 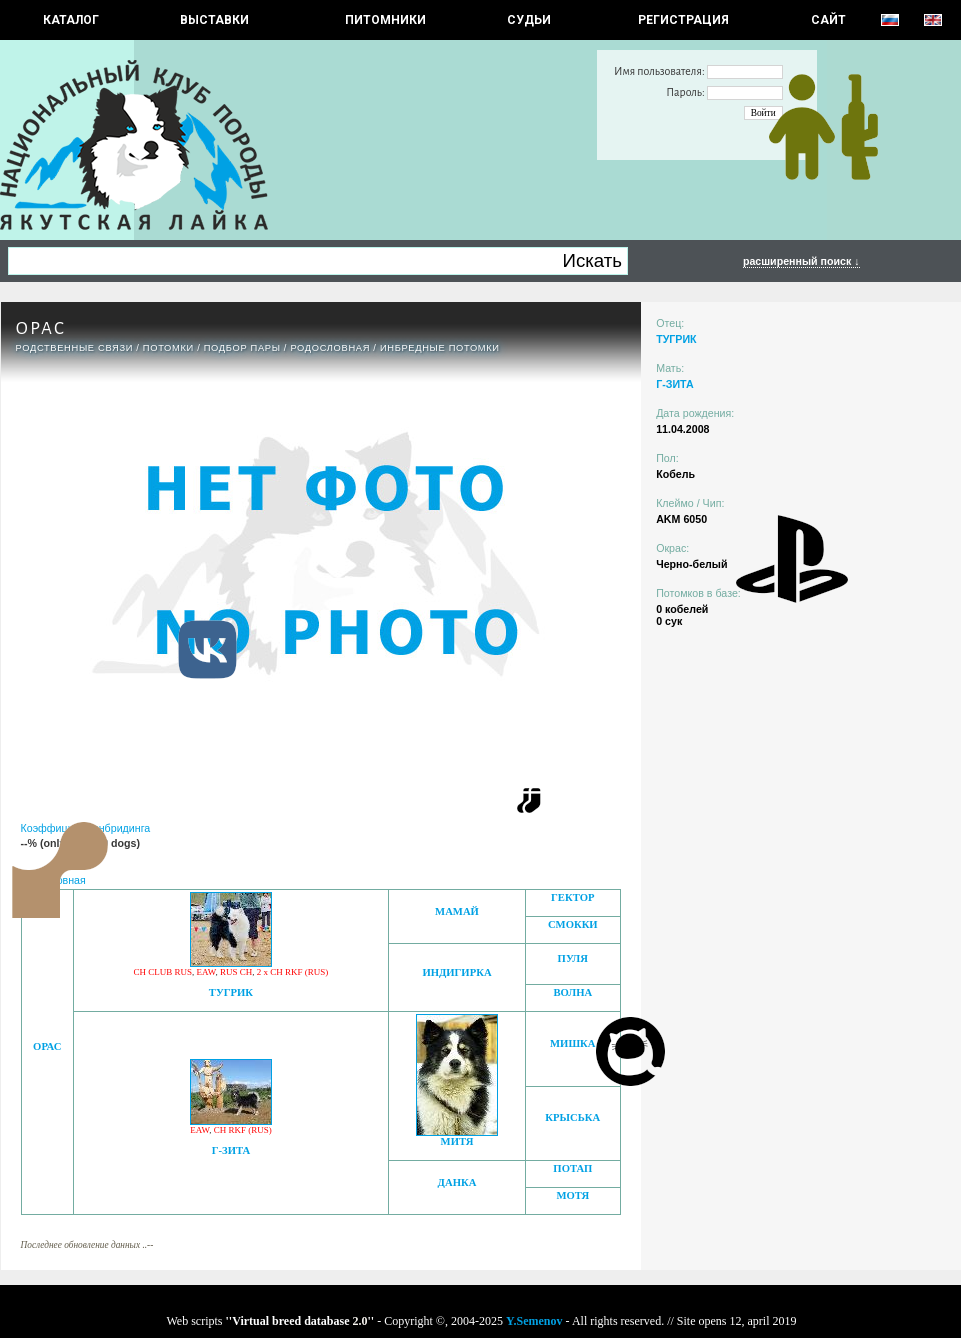 I want to click on browse socks or hosiery products, so click(x=529, y=800).